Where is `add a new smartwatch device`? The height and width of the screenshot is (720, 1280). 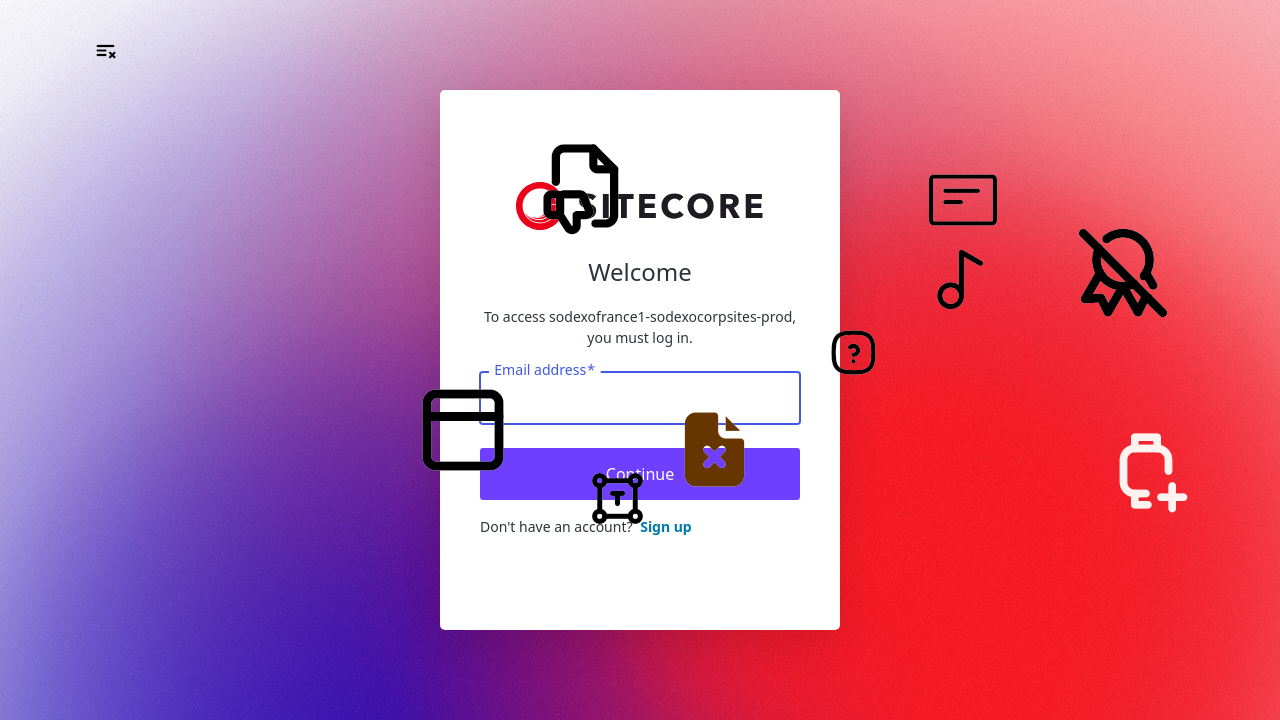
add a new smartwatch device is located at coordinates (1146, 471).